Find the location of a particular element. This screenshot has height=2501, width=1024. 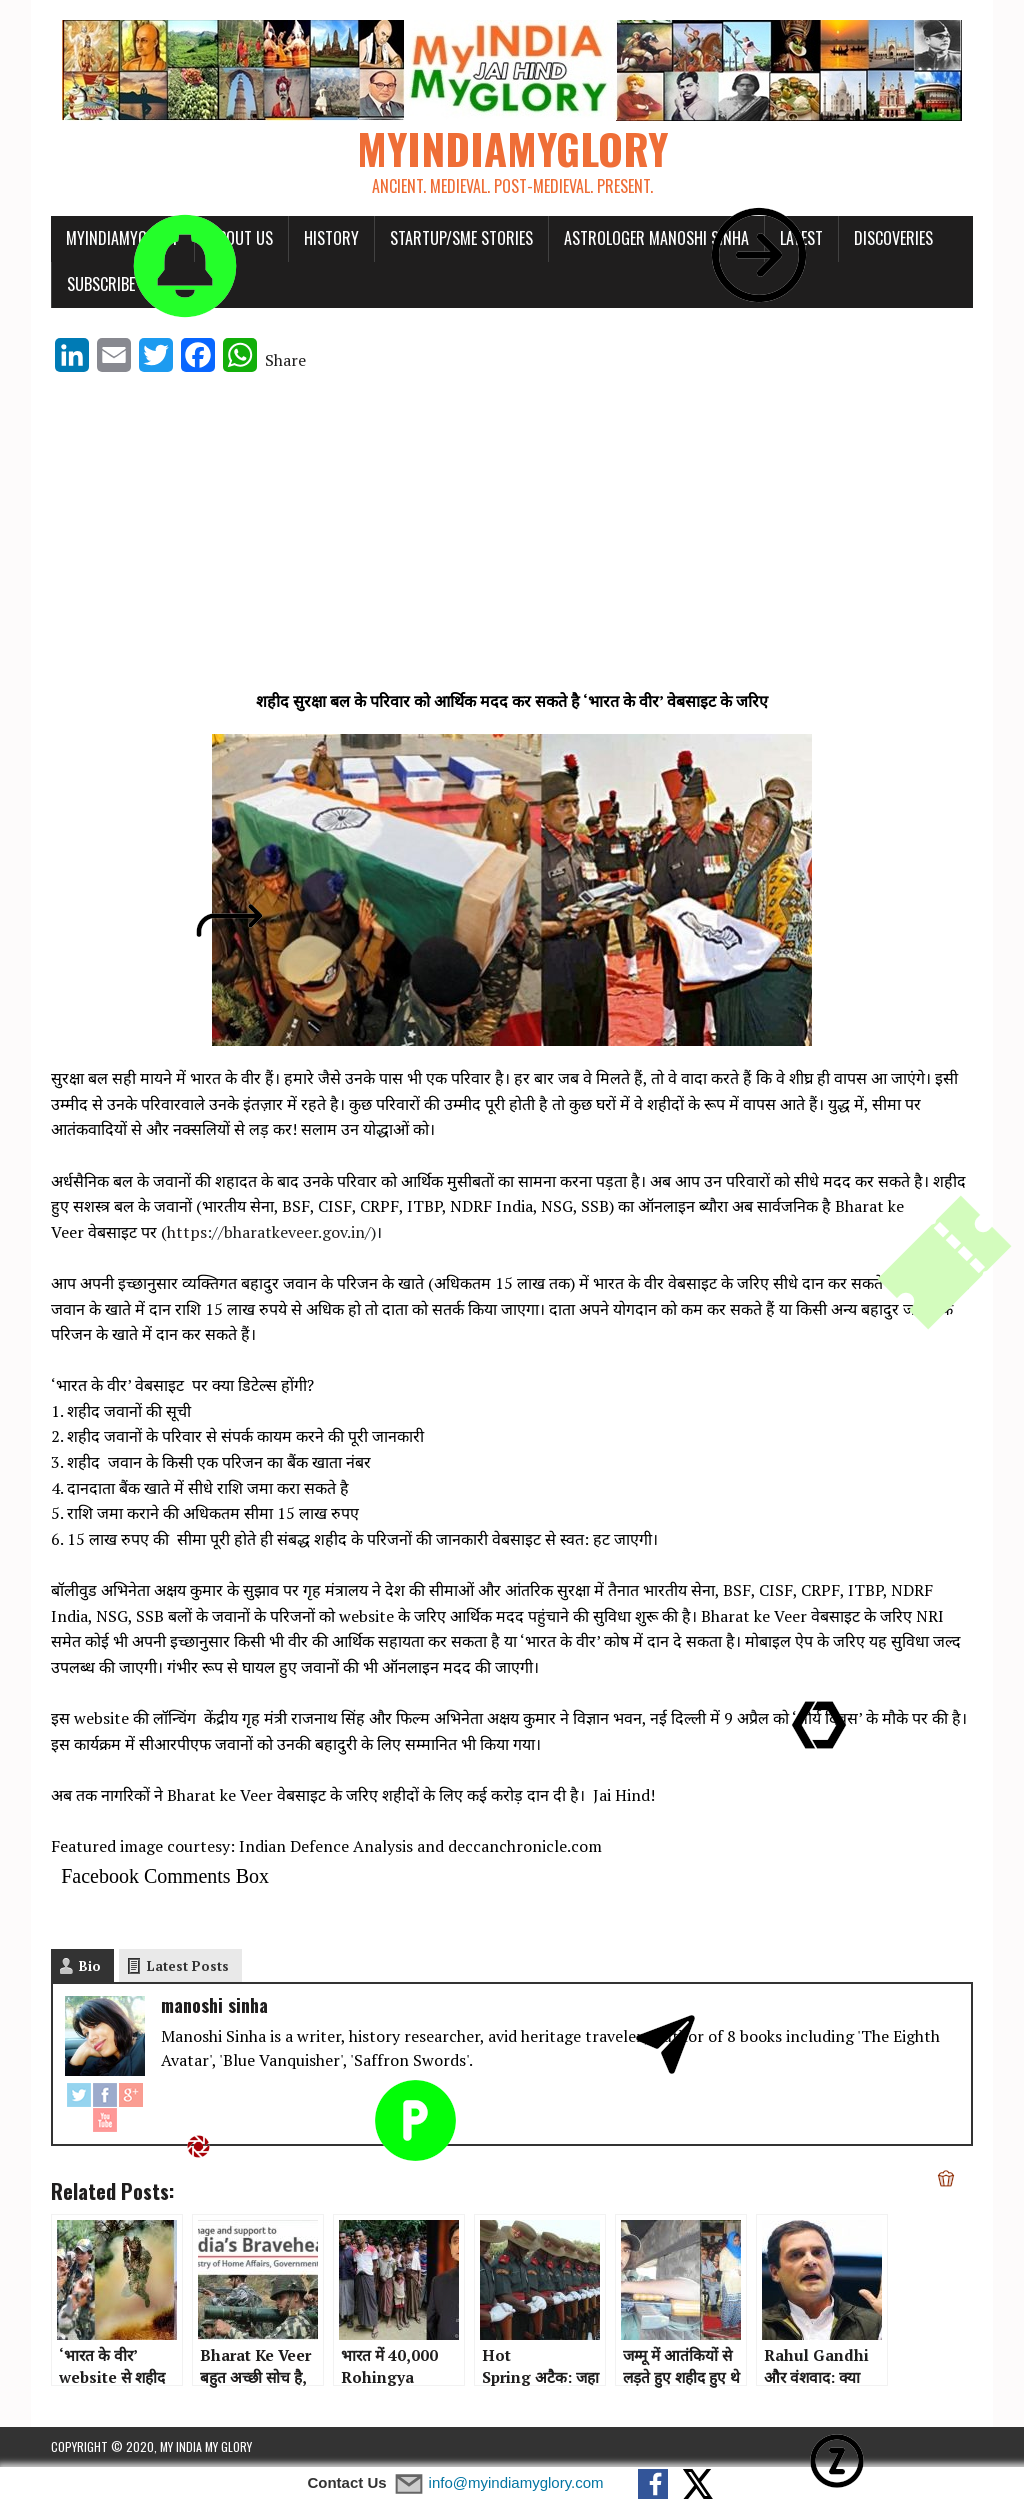

forward or share content is located at coordinates (229, 920).